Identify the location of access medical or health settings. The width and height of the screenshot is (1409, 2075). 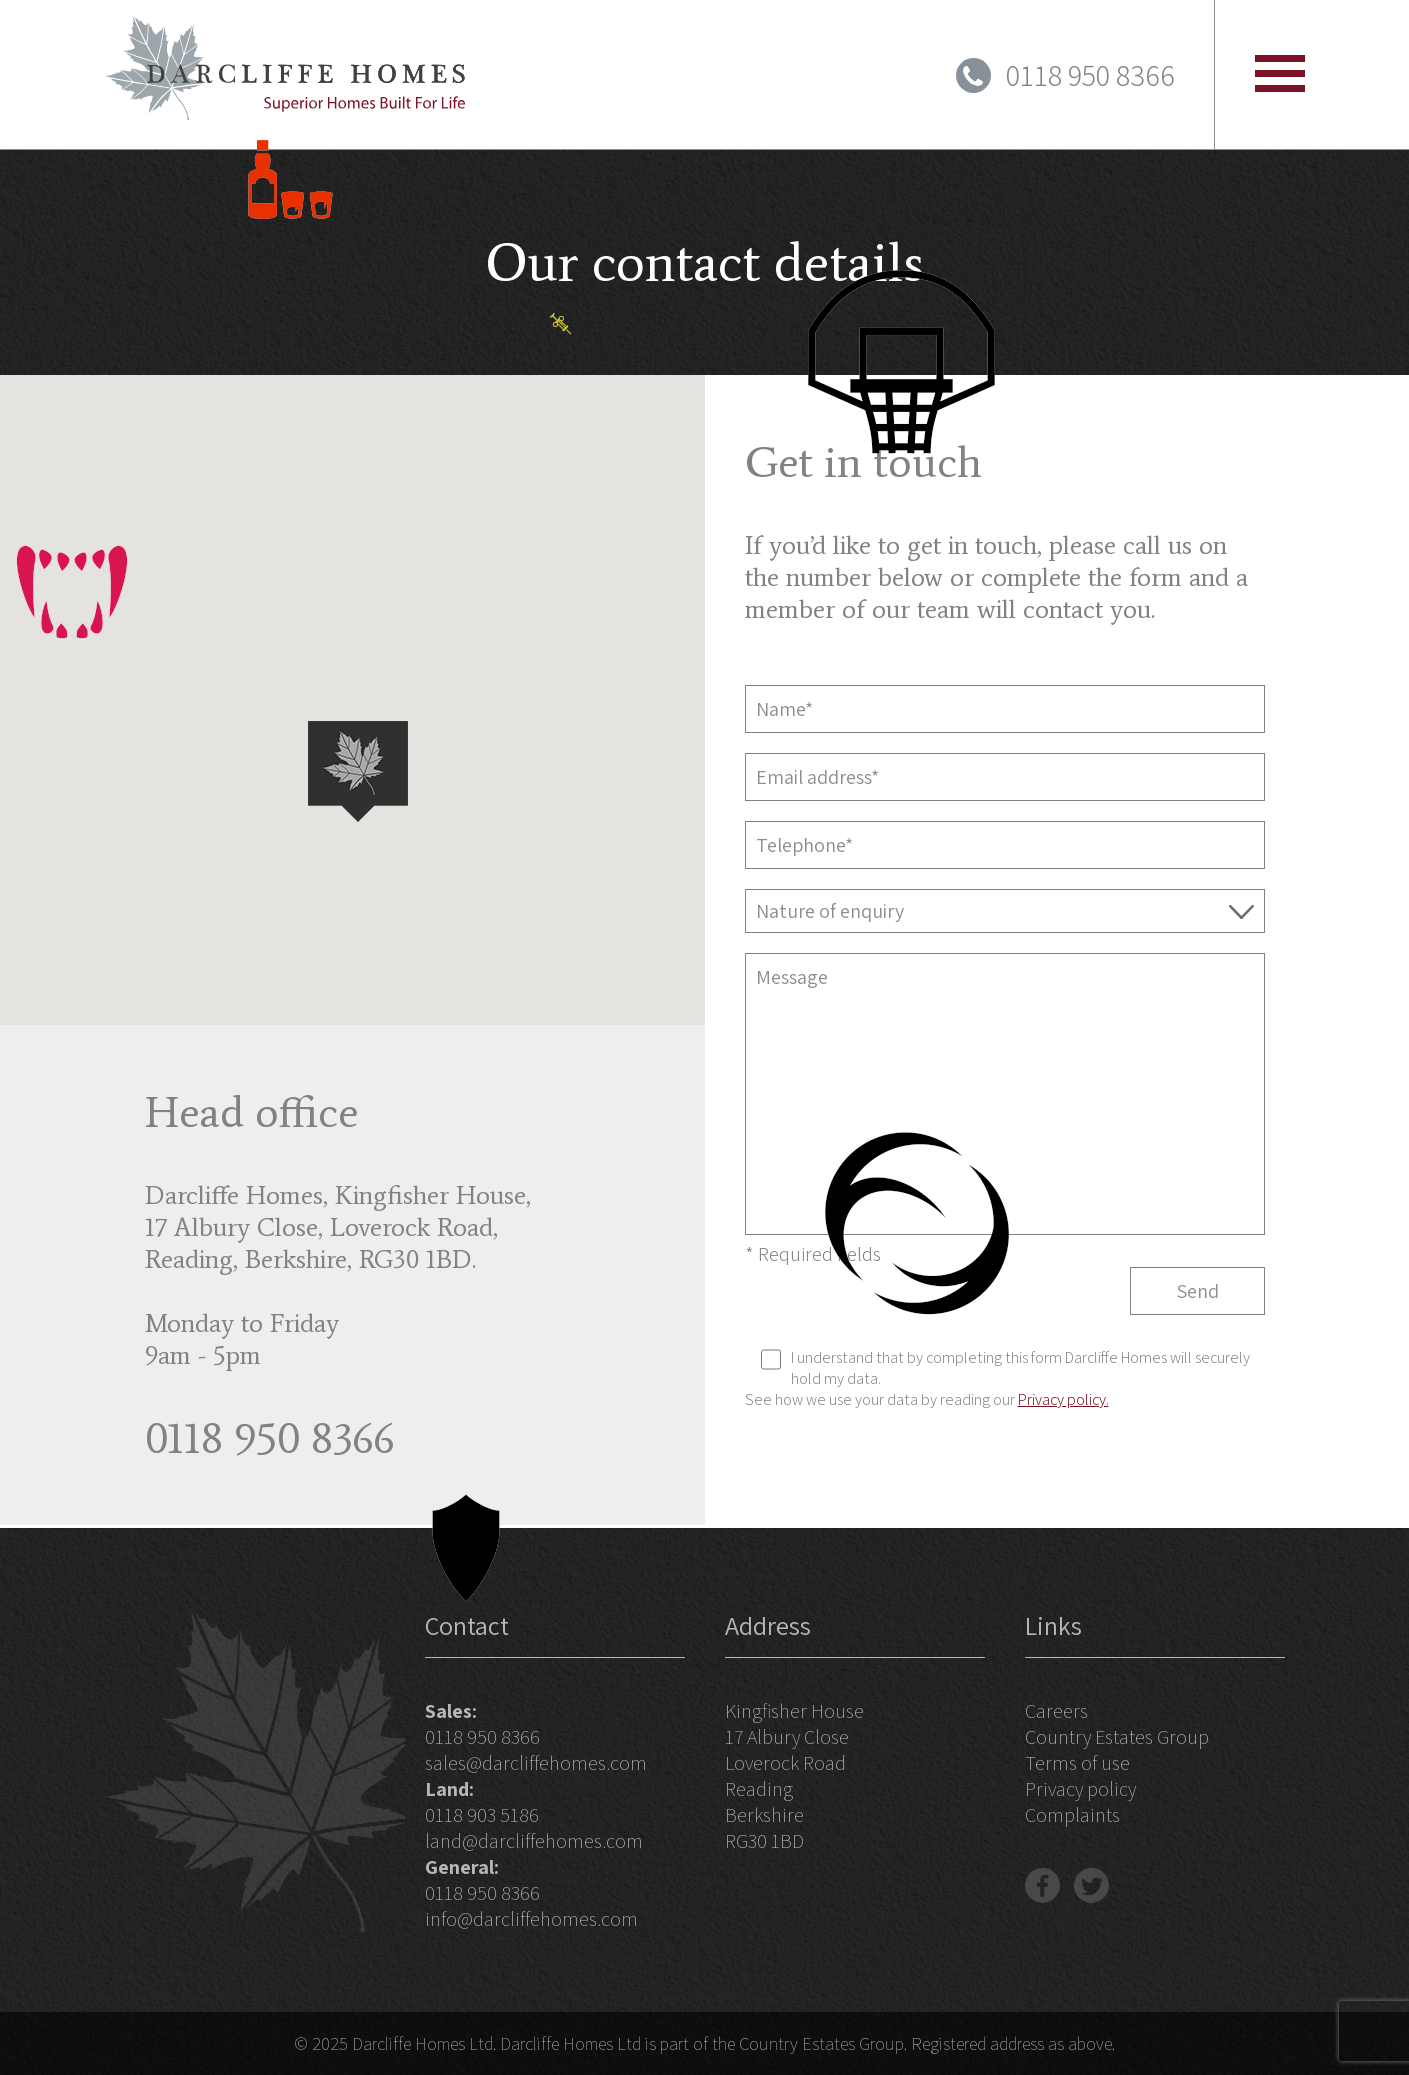
(560, 323).